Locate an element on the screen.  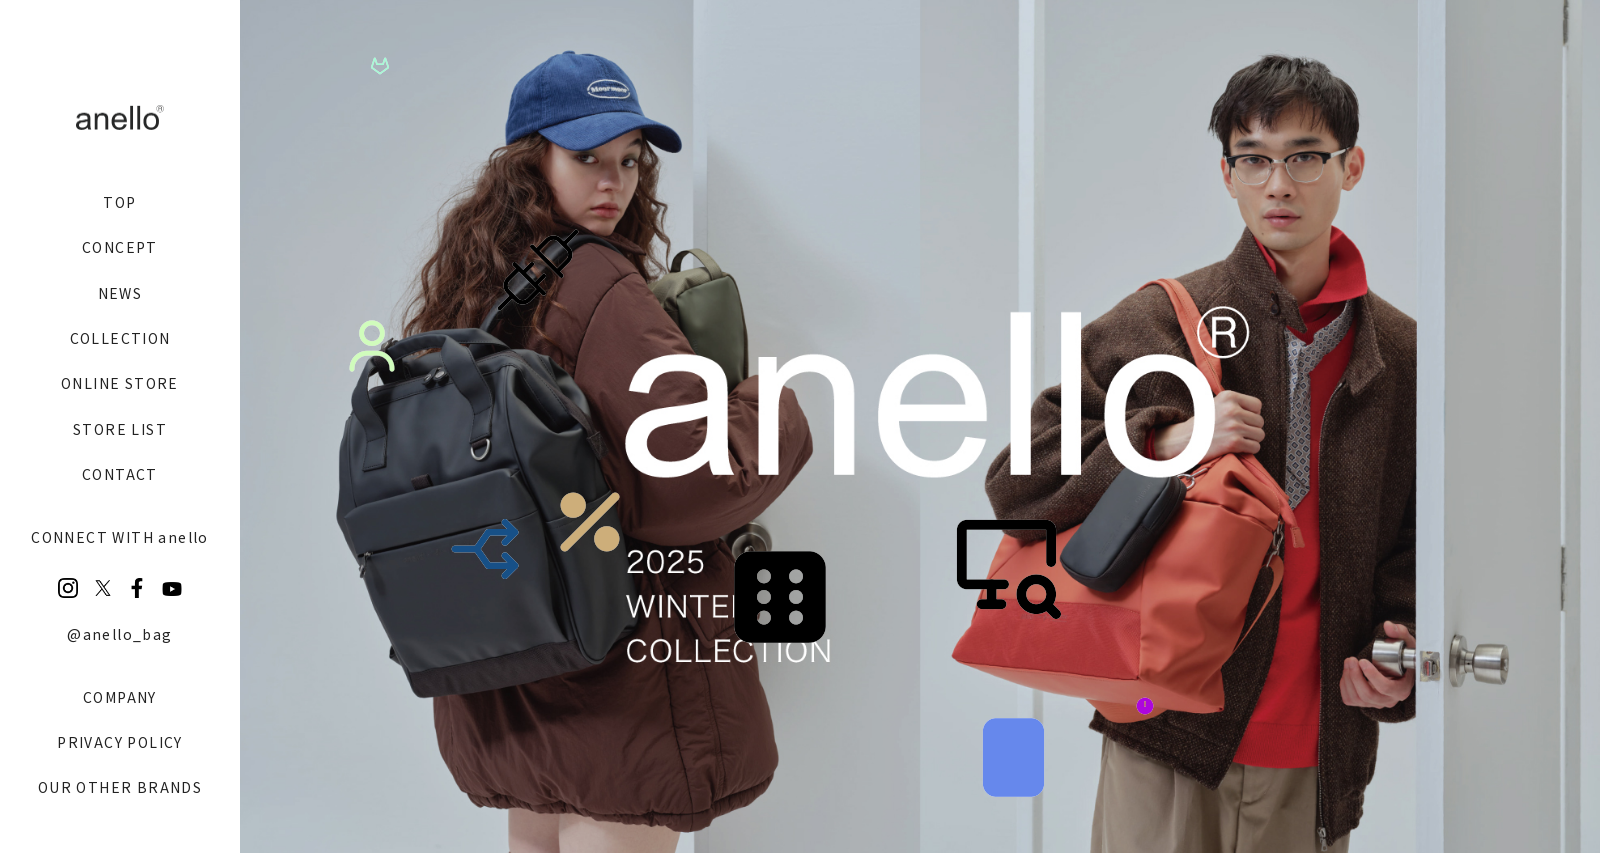
split or branch content into multiple paths is located at coordinates (485, 549).